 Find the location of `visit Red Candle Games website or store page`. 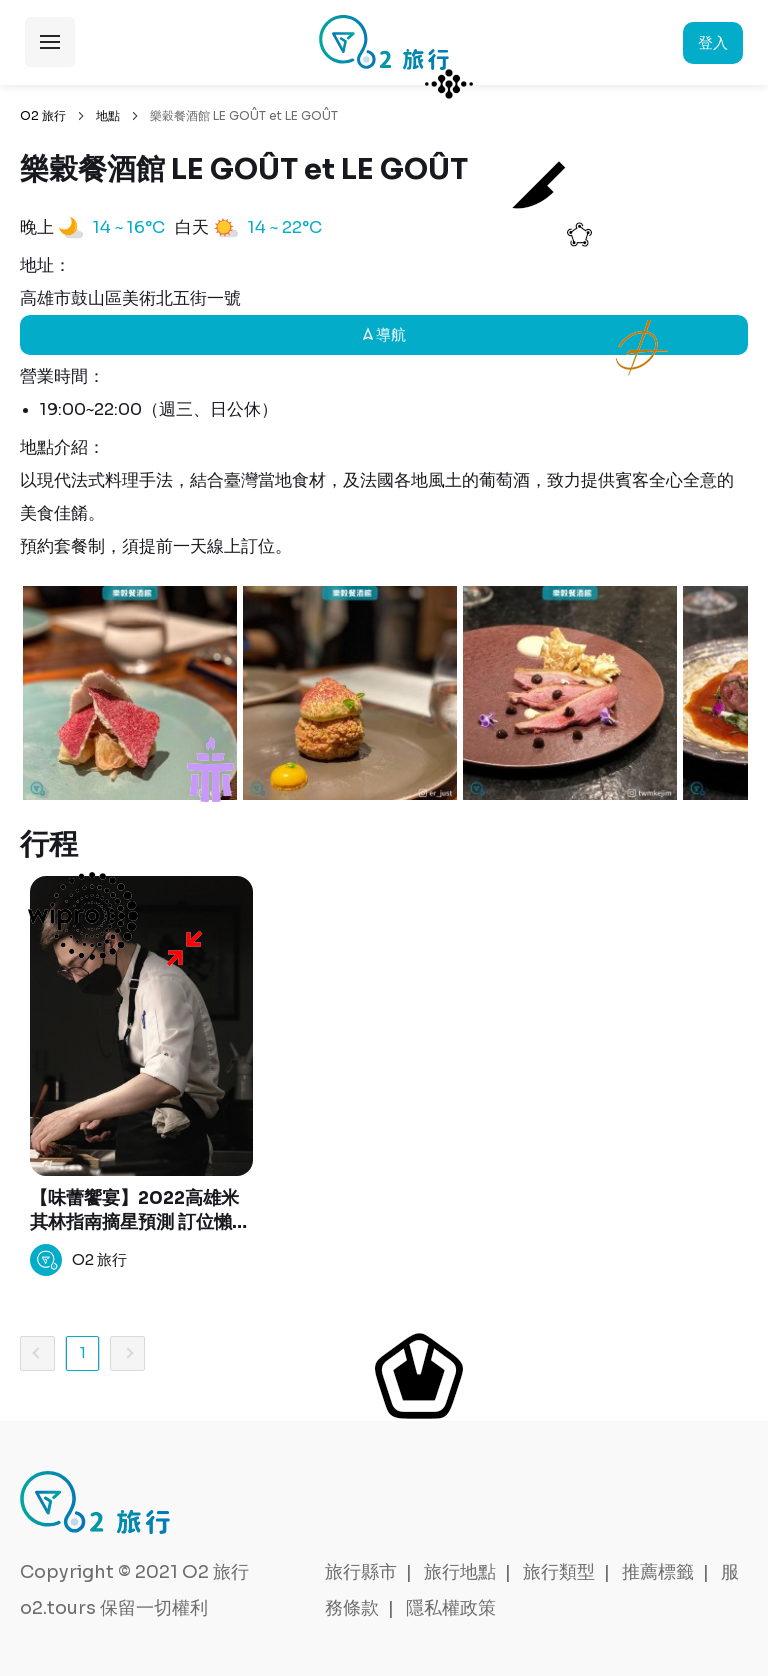

visit Red Candle Games website or store page is located at coordinates (210, 769).